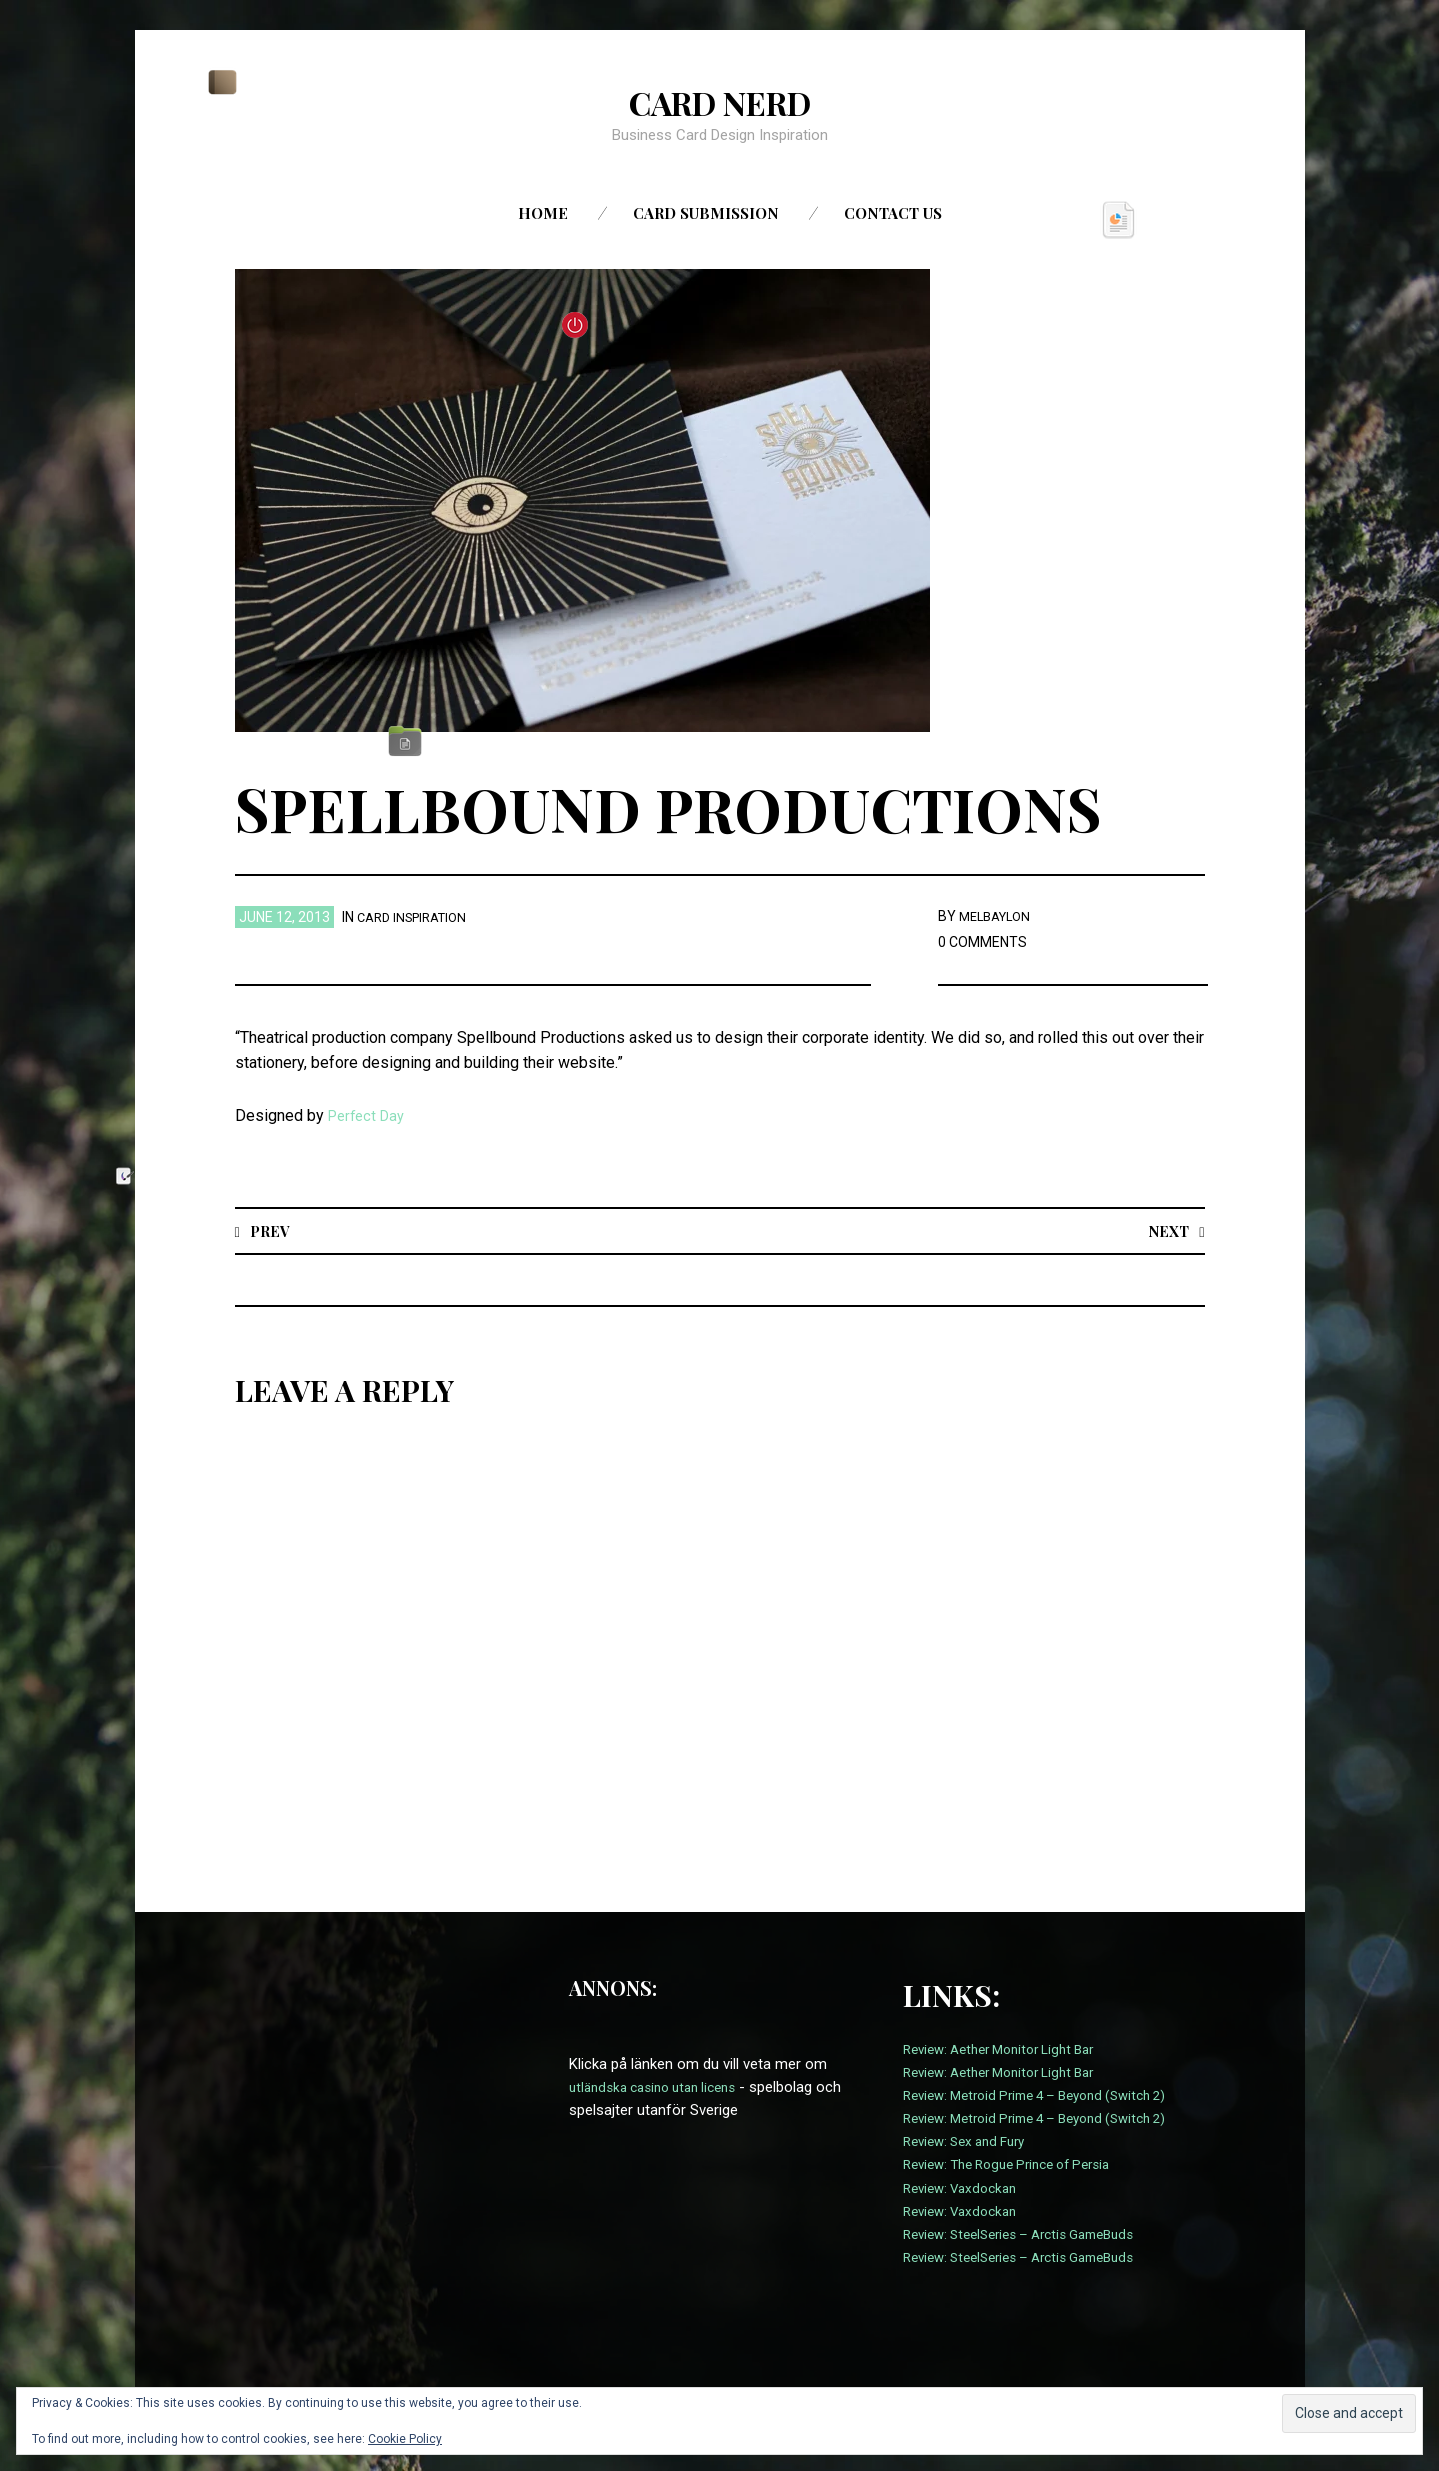 The image size is (1439, 2471). I want to click on open your documents folder, so click(405, 741).